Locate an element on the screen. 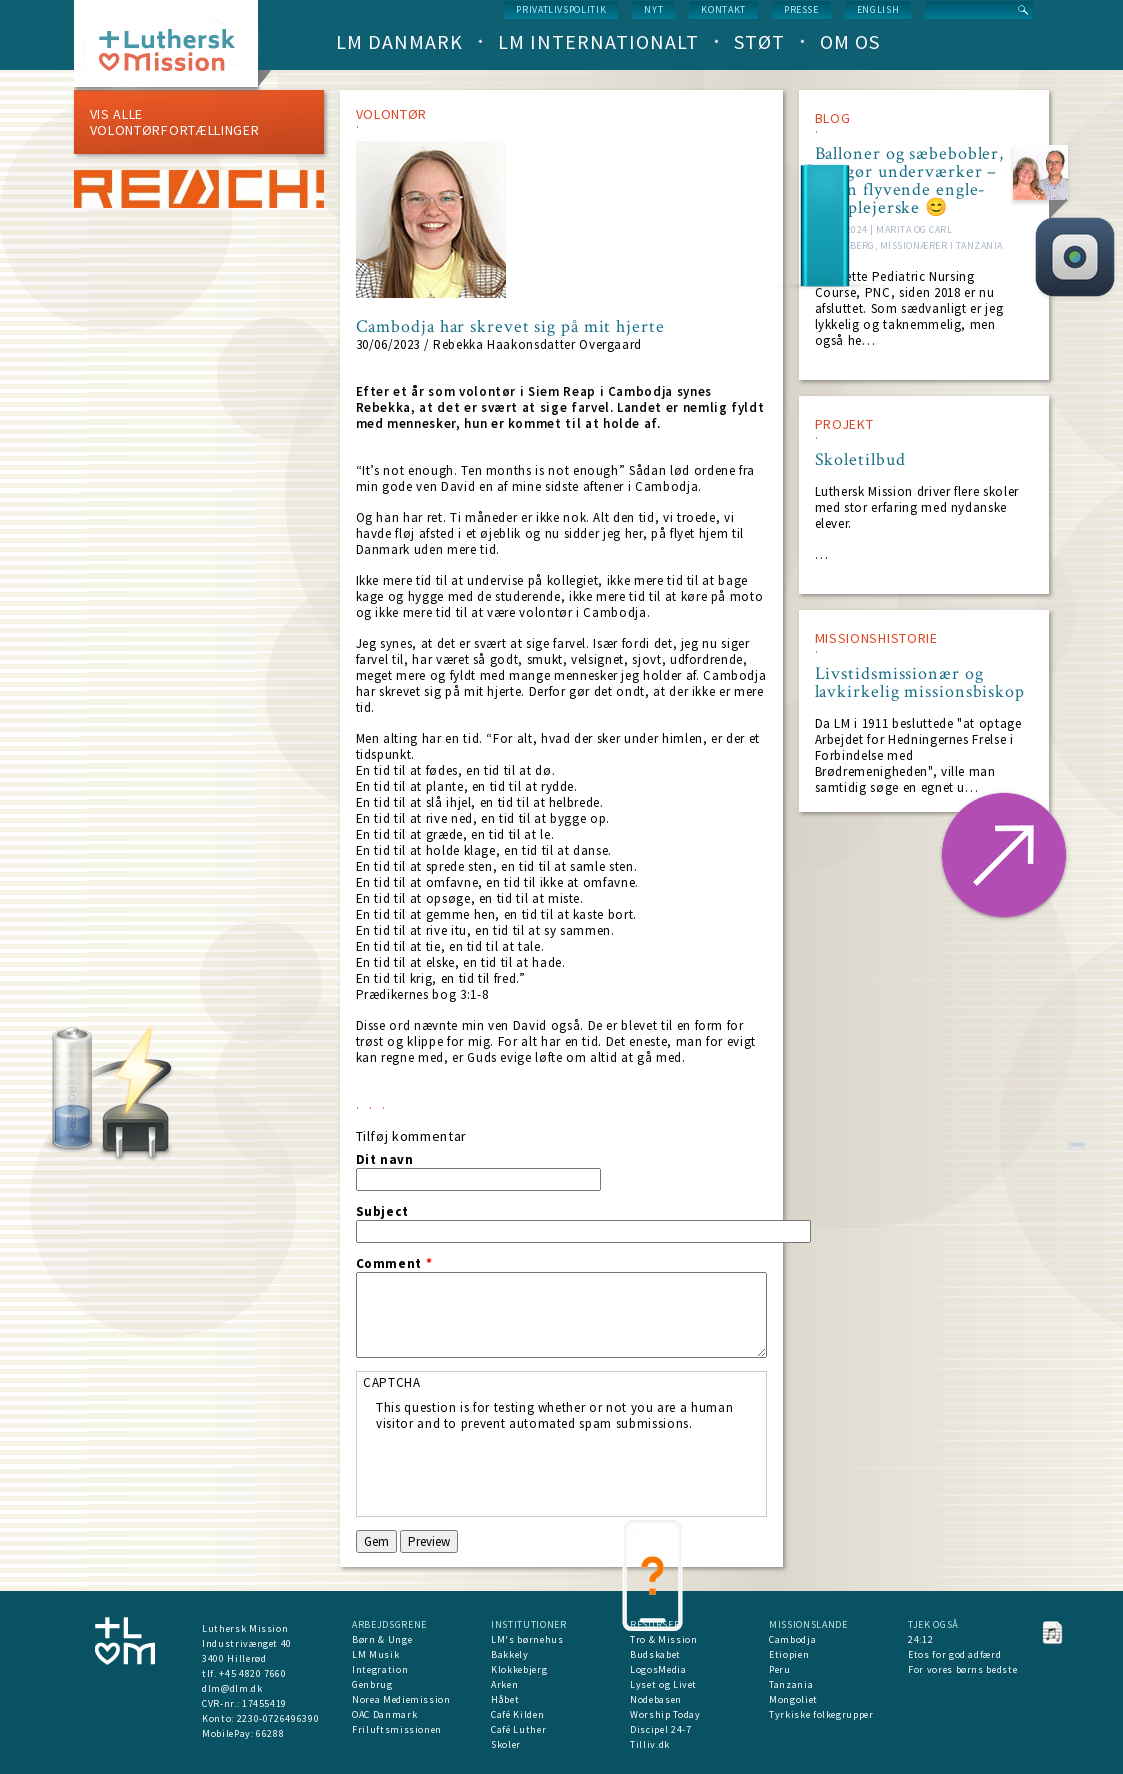 Image resolution: width=1123 pixels, height=1774 pixels. indicates a symbolic link or shortcut to another file is located at coordinates (1004, 855).